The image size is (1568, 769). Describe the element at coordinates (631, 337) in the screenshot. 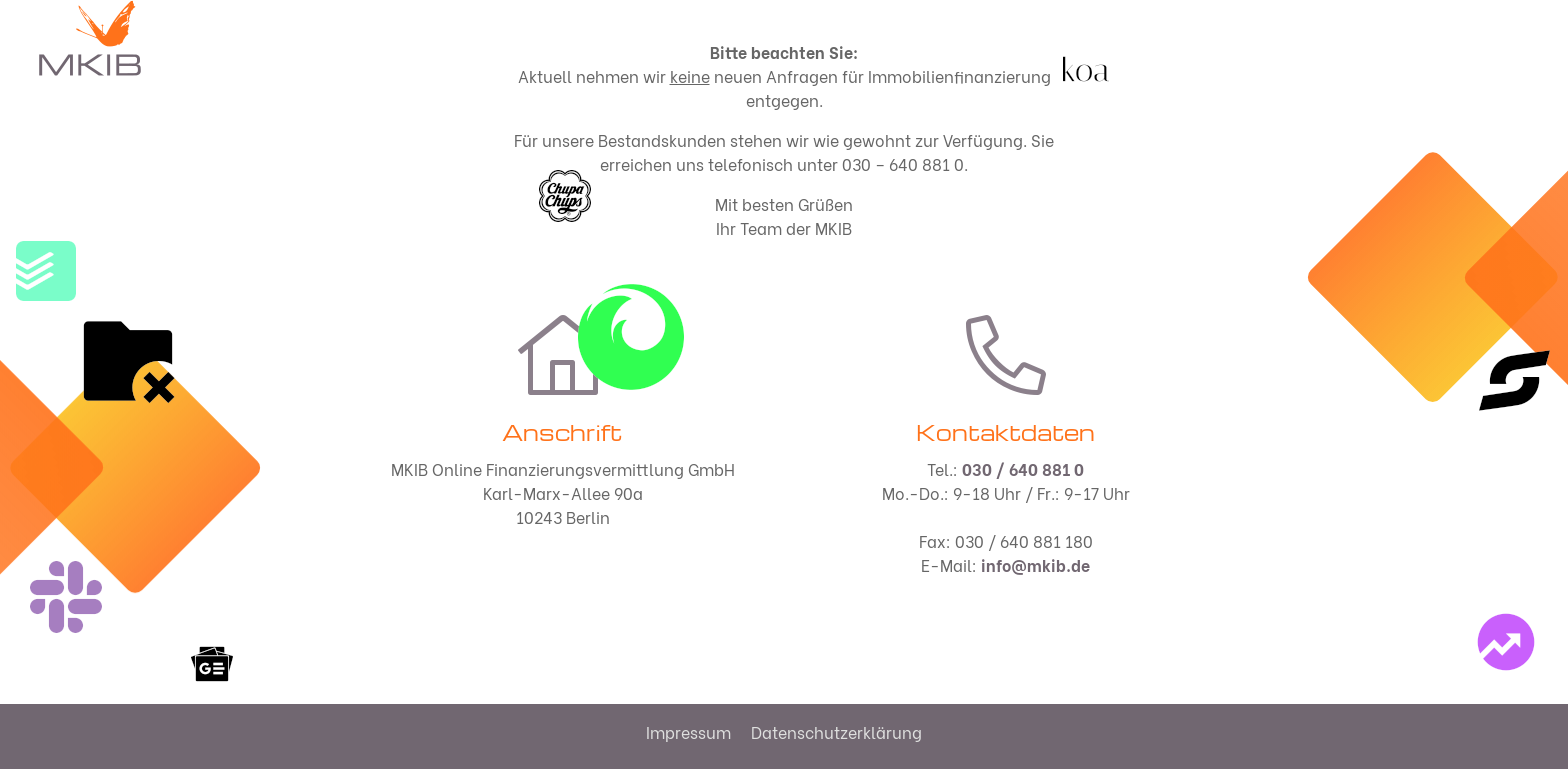

I see `open Firefox browser` at that location.